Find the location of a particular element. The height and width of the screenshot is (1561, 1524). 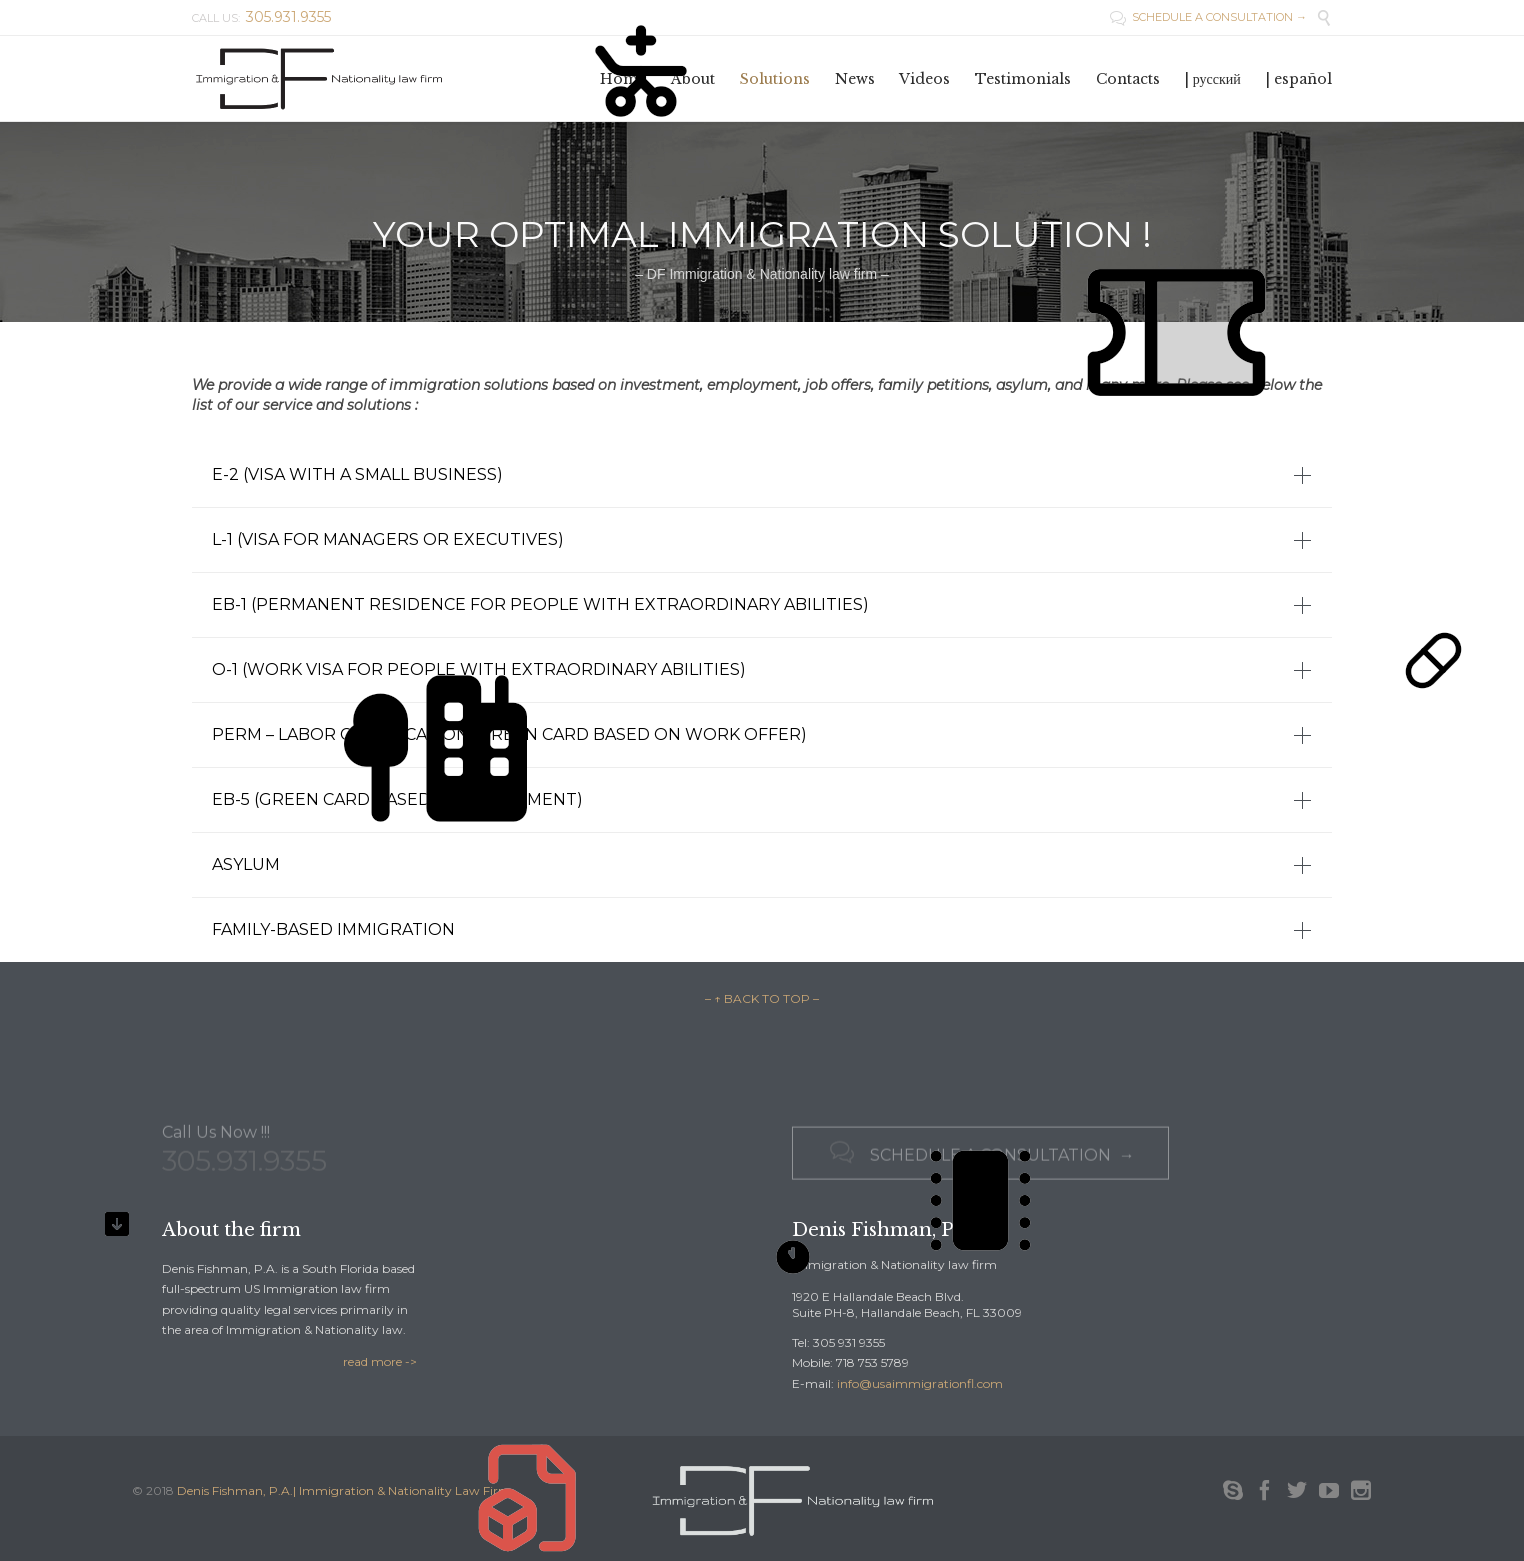

view urban green spaces or parks is located at coordinates (435, 748).